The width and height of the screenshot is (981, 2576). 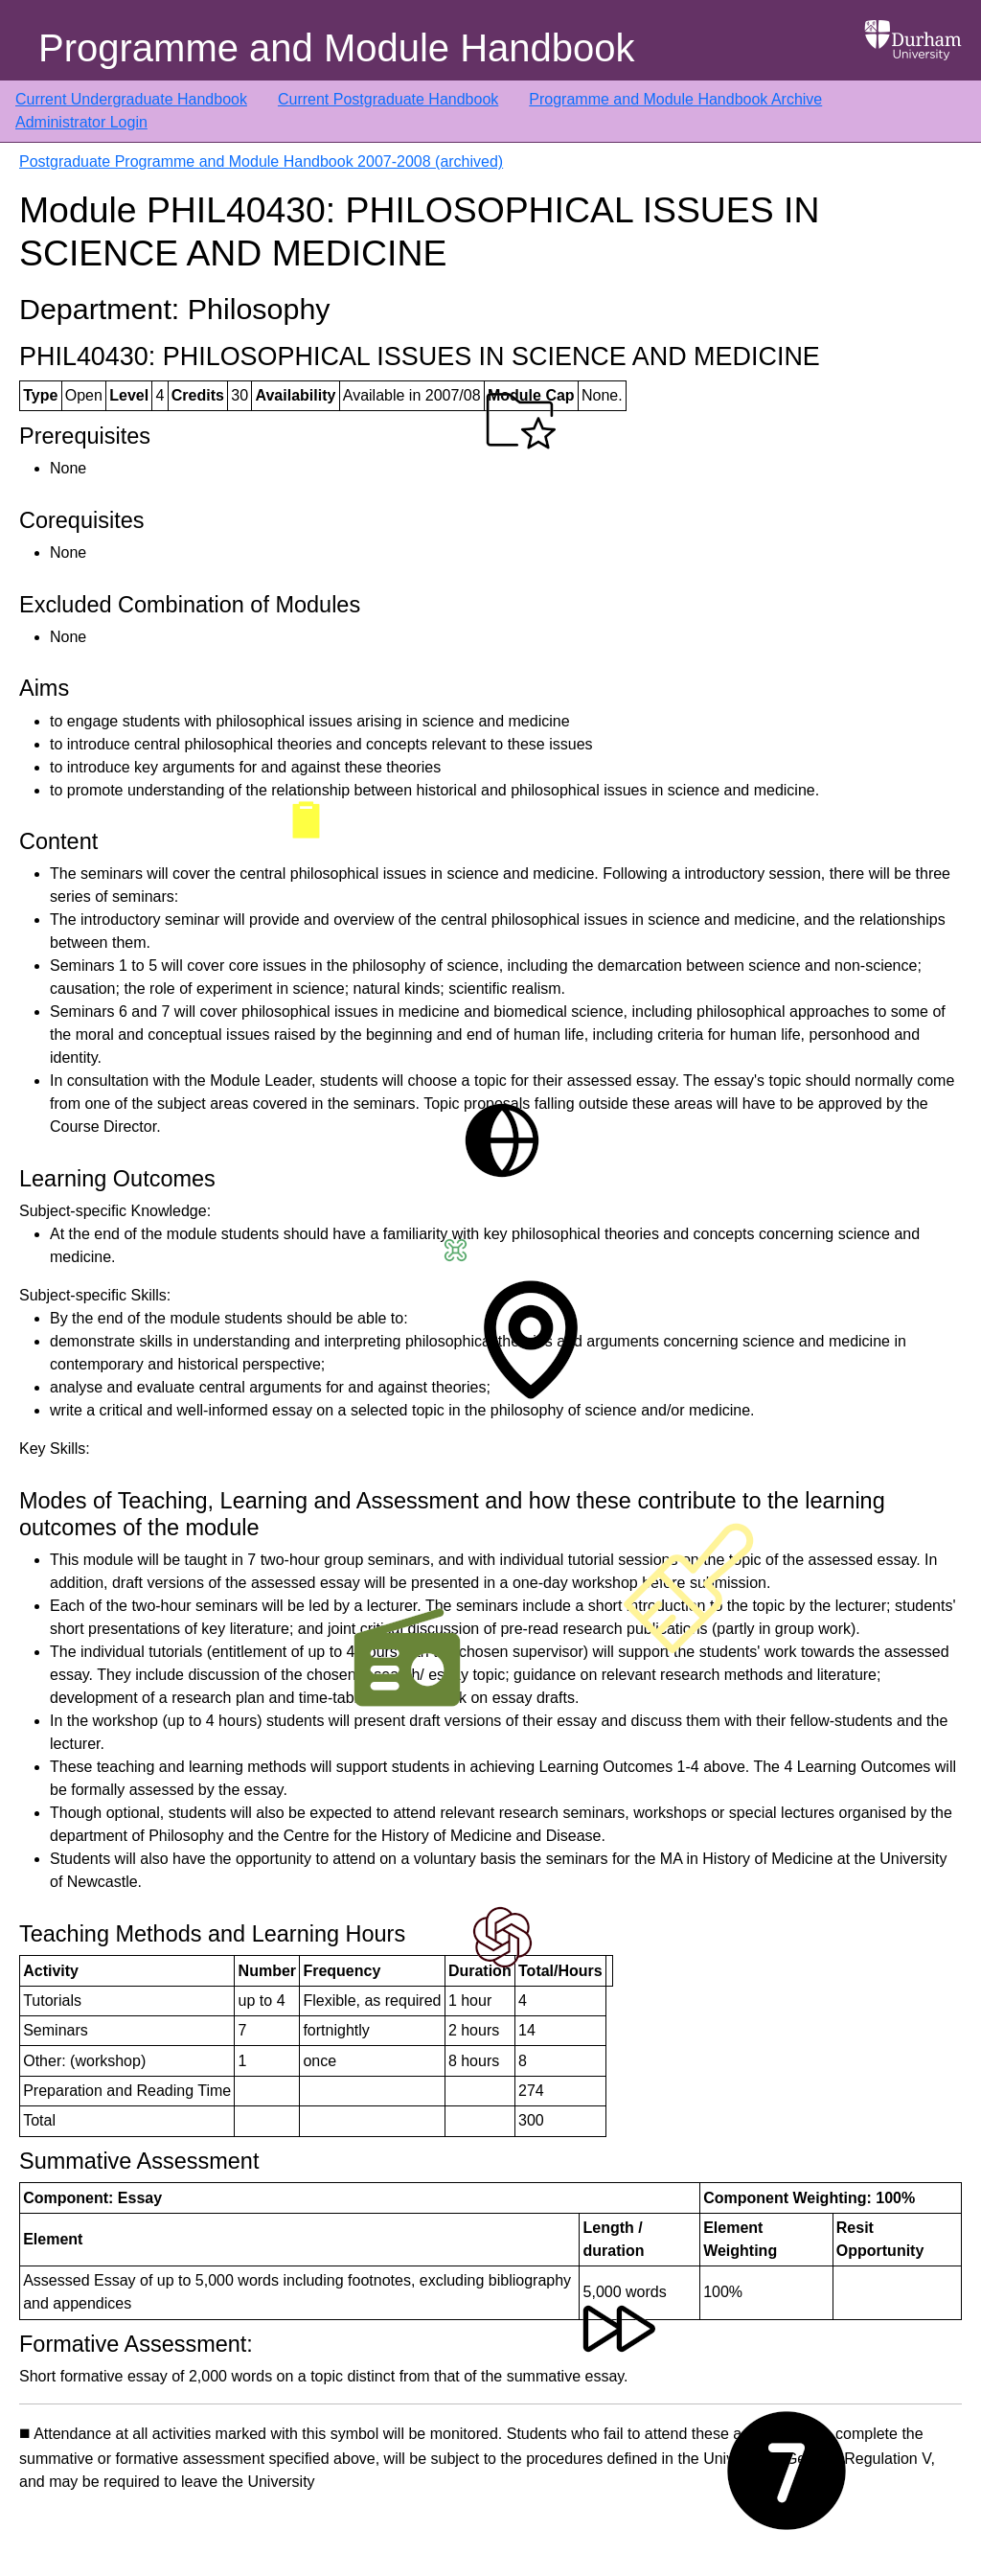 What do you see at coordinates (502, 1937) in the screenshot?
I see `access OpenAI services or ChatGPT` at bounding box center [502, 1937].